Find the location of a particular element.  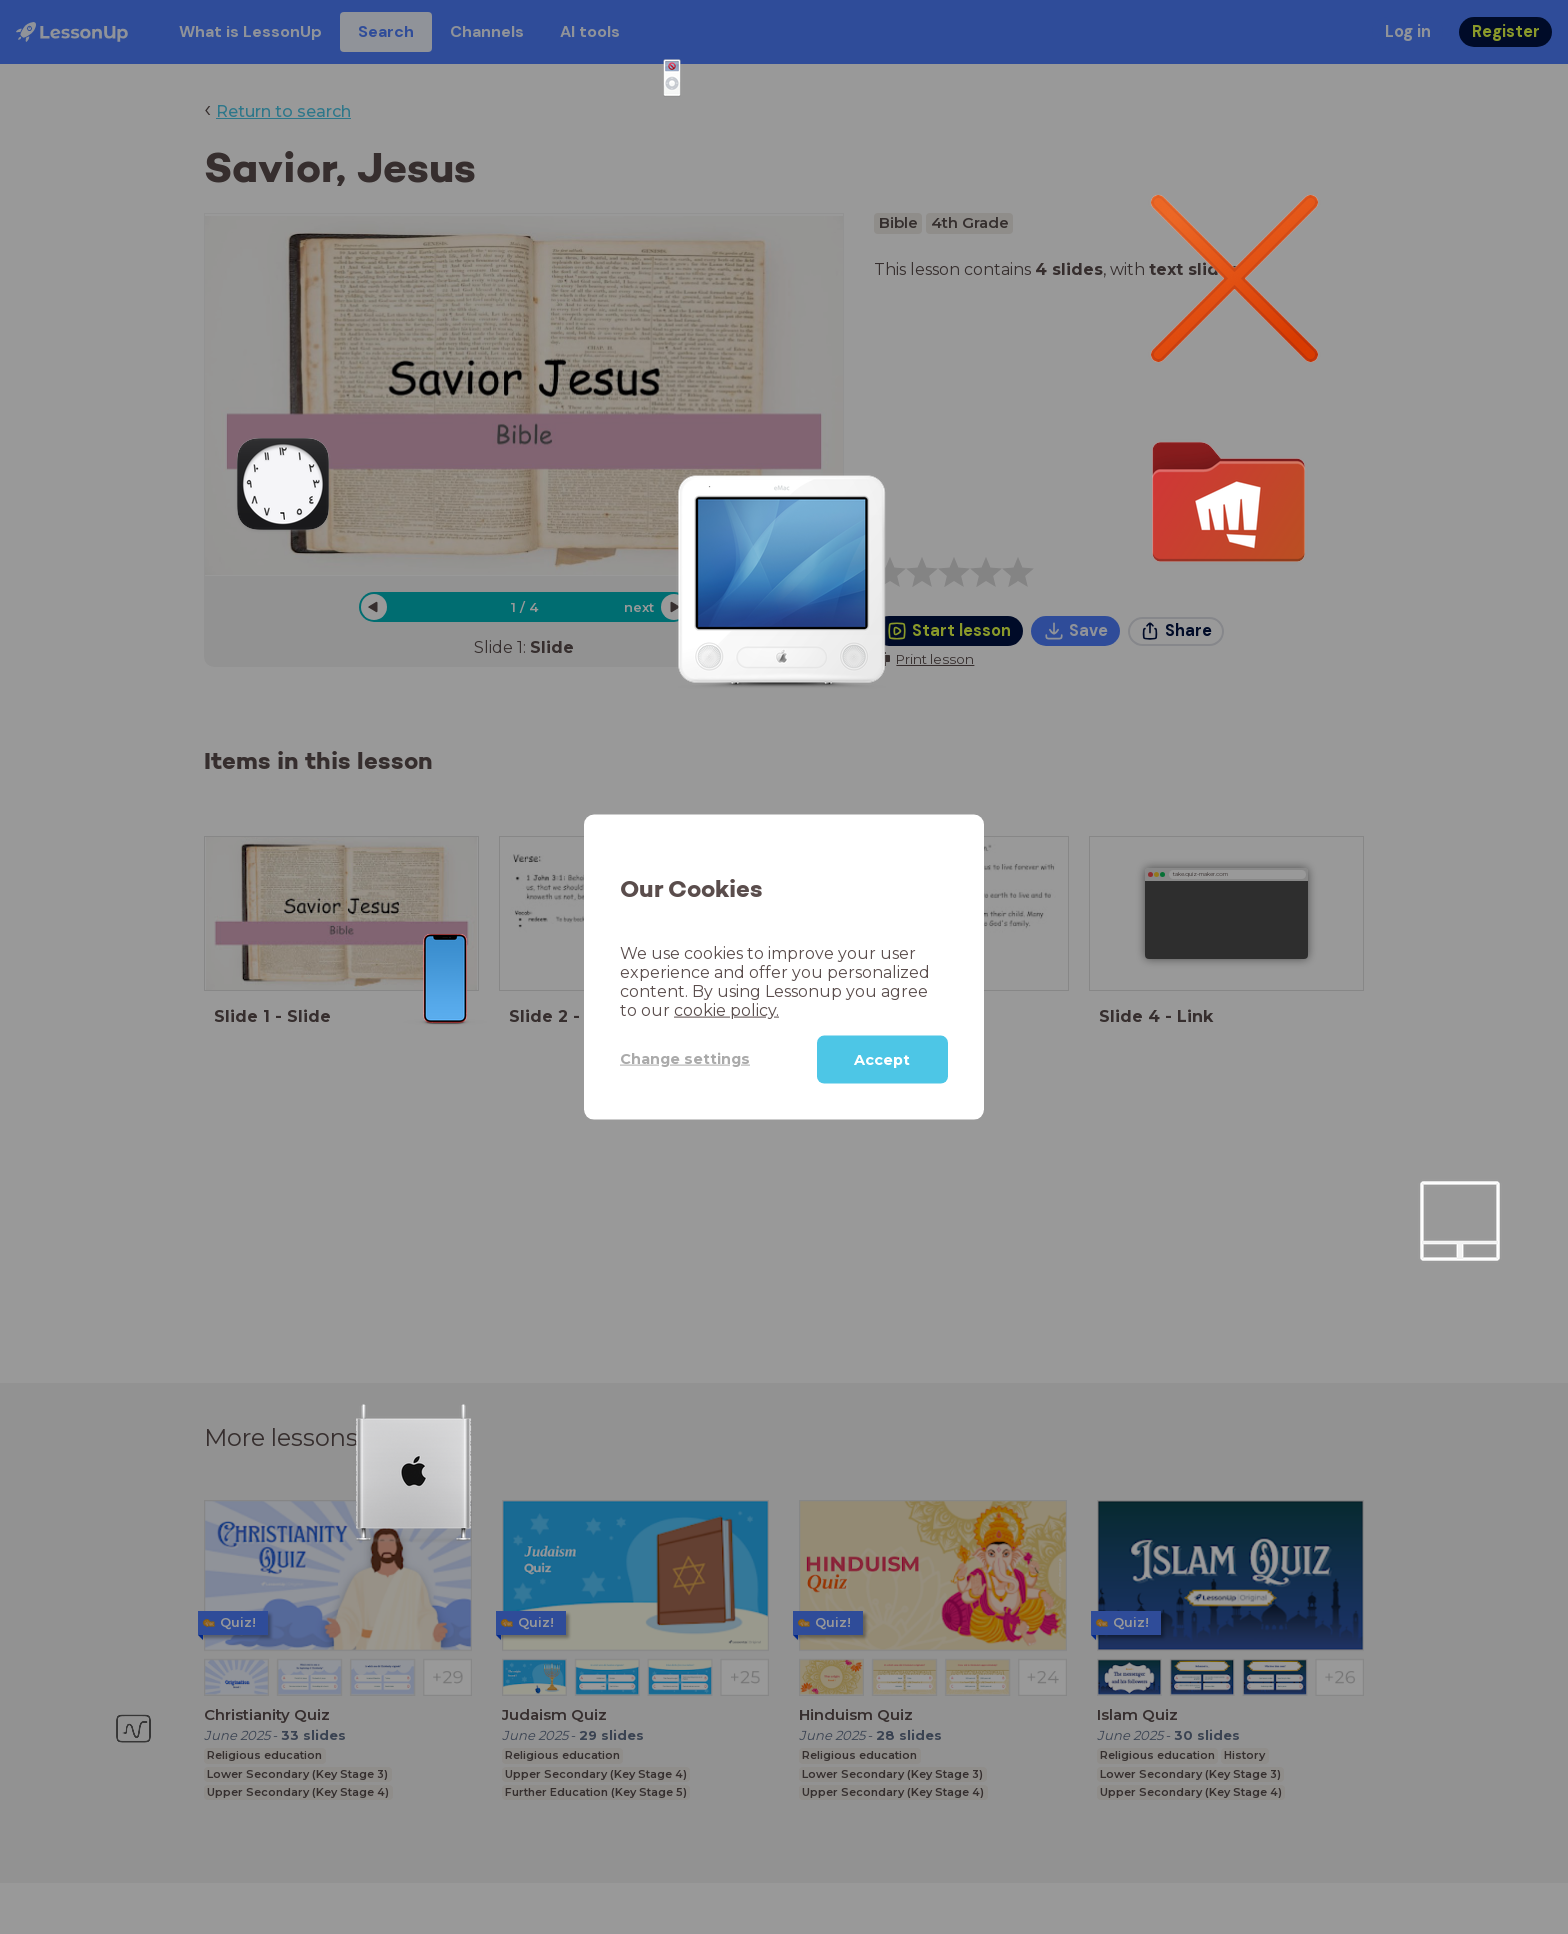

mac pro desktop computer is located at coordinates (413, 1474).